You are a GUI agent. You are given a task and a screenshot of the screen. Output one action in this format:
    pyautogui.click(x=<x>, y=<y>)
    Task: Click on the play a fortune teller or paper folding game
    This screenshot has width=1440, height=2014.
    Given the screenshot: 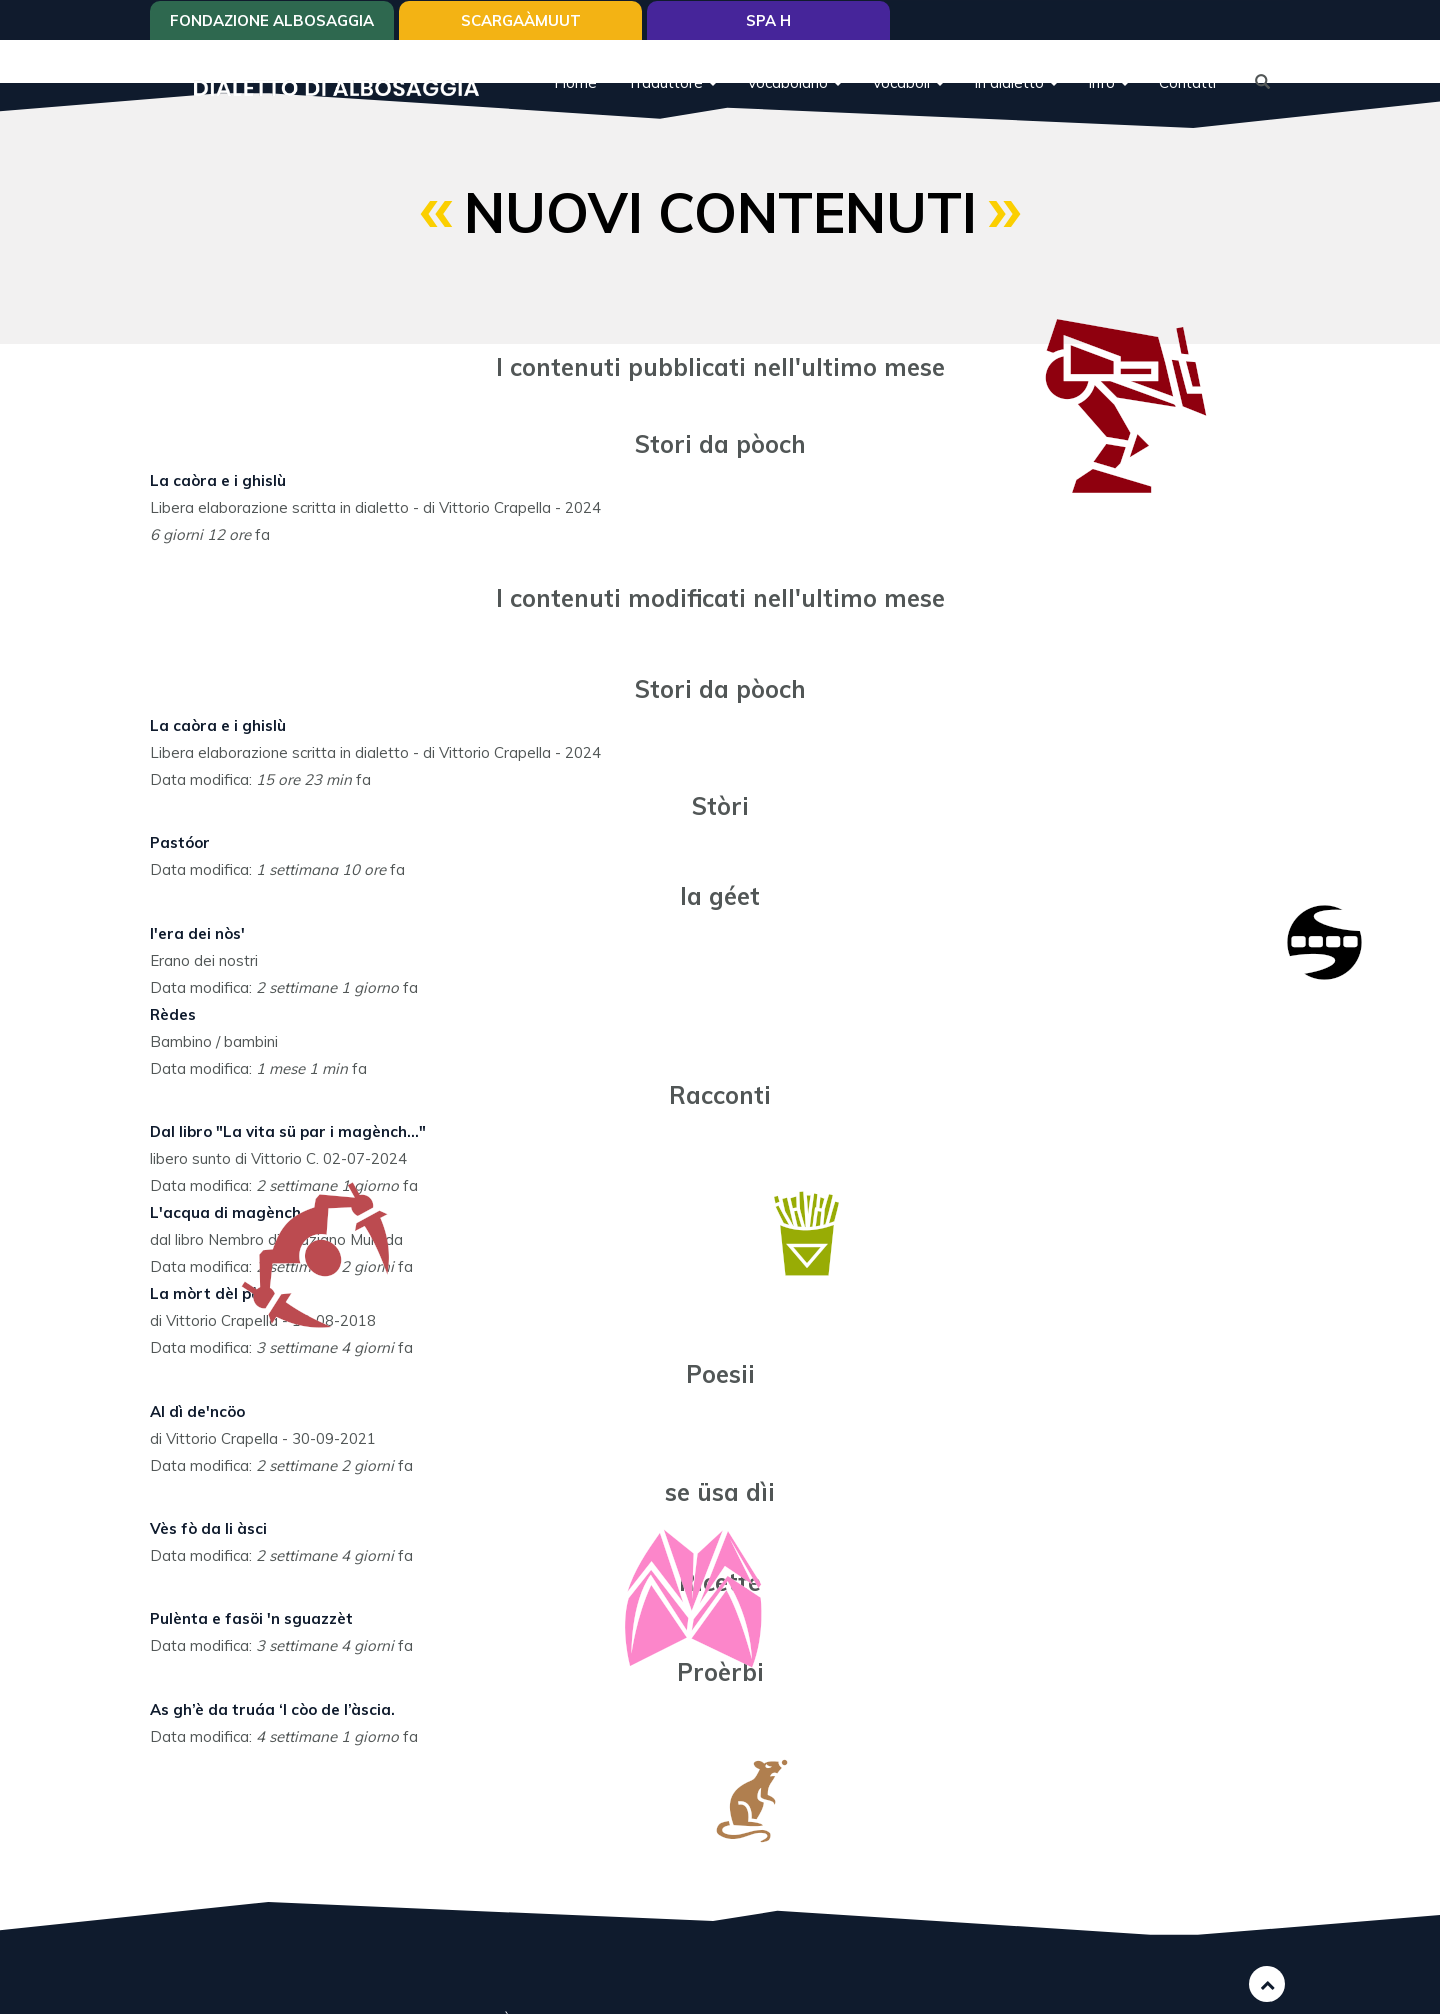 What is the action you would take?
    pyautogui.click(x=692, y=1598)
    